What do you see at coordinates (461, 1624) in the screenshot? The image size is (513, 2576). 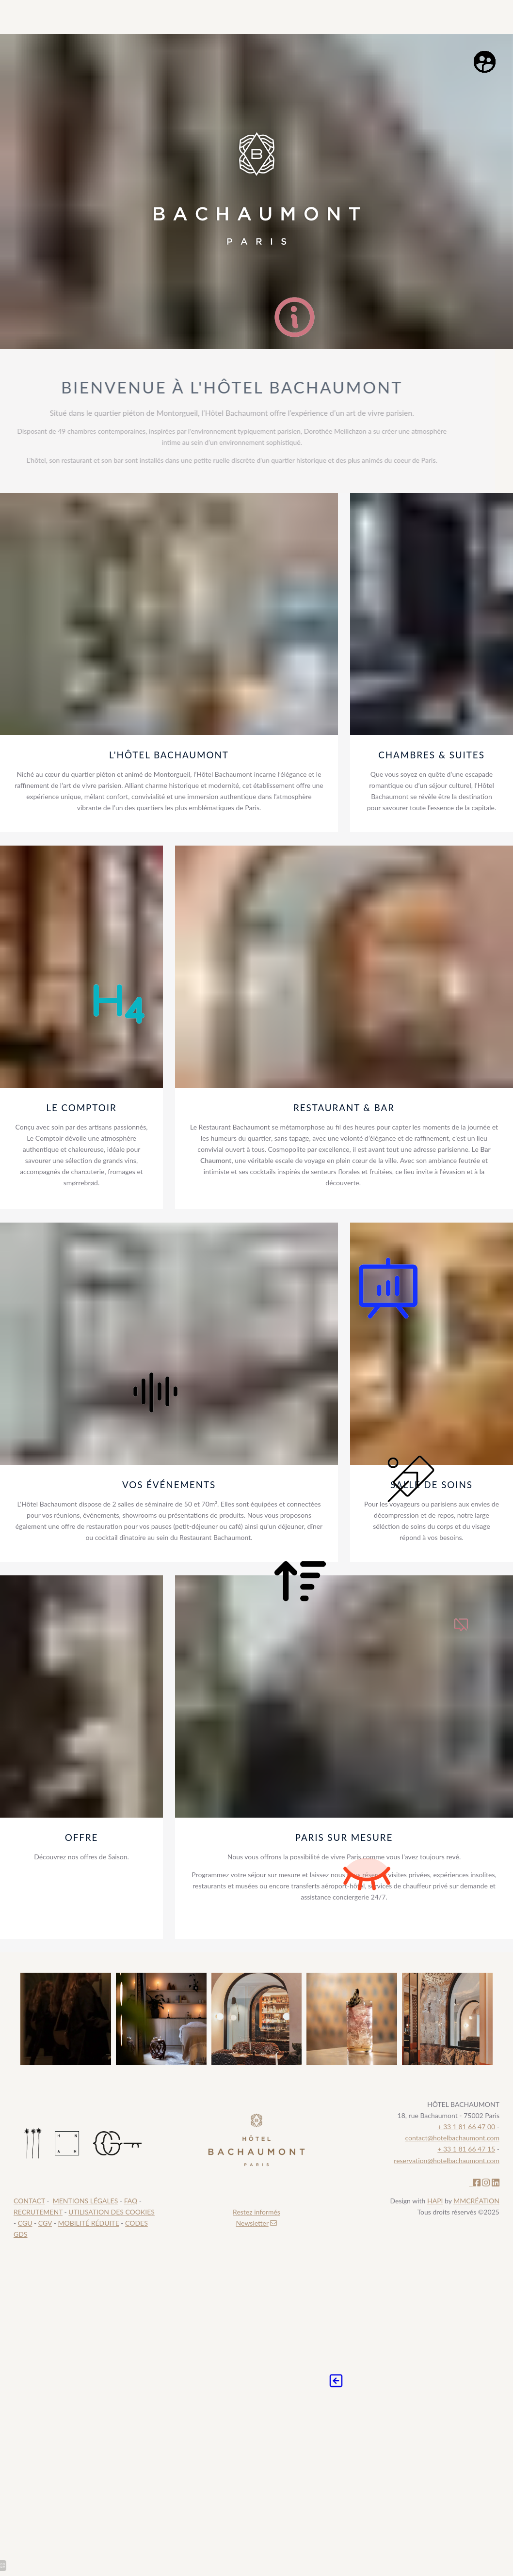 I see `mute or disable chat notifications` at bounding box center [461, 1624].